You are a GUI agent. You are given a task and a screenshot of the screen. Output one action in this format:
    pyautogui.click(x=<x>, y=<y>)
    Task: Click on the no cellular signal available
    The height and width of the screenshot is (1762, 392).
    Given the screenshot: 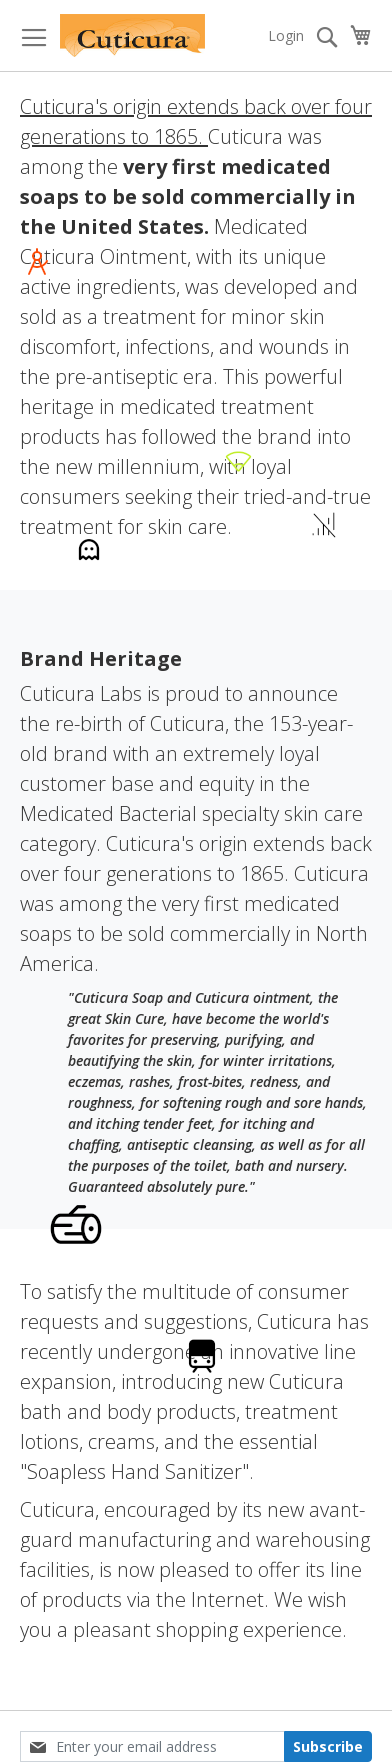 What is the action you would take?
    pyautogui.click(x=324, y=525)
    